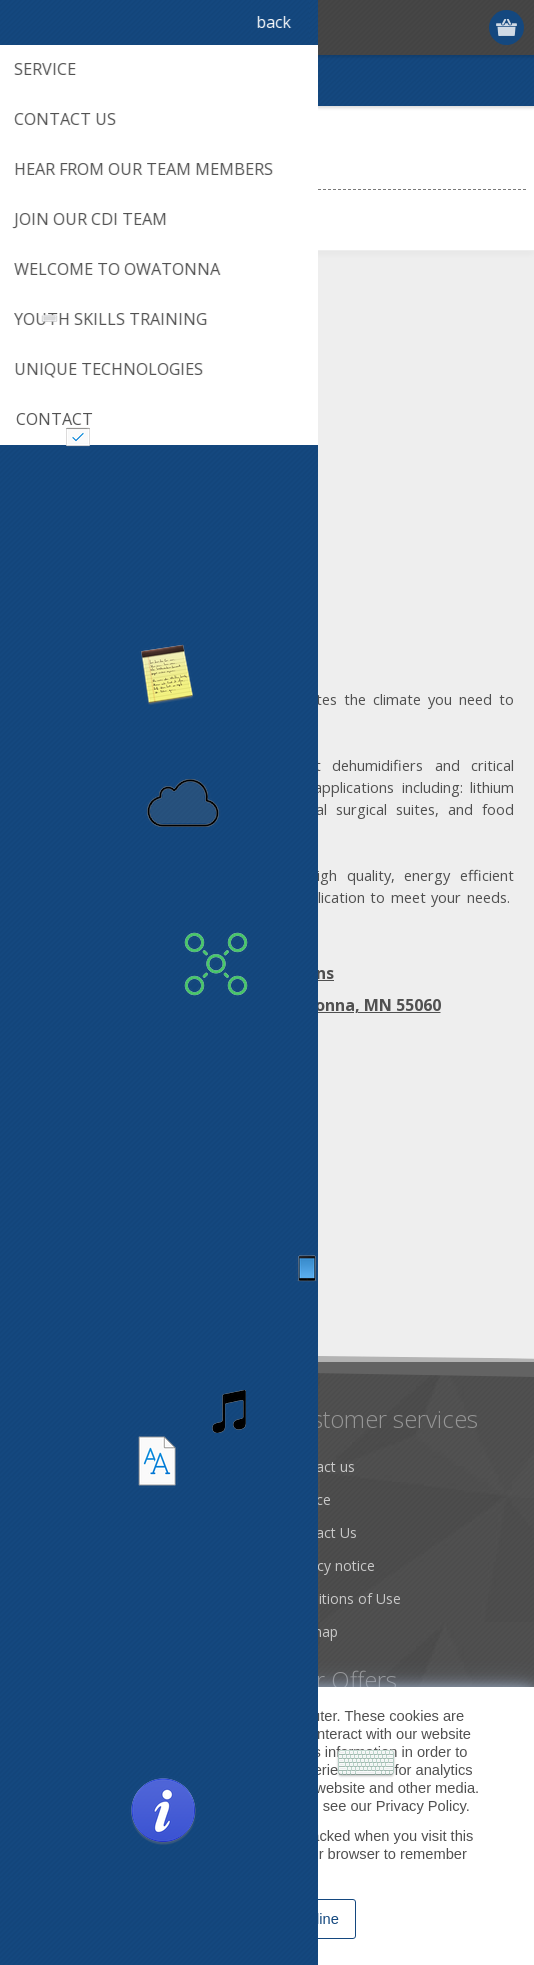 This screenshot has height=1965, width=534. Describe the element at coordinates (78, 437) in the screenshot. I see `file or document successfully verified` at that location.